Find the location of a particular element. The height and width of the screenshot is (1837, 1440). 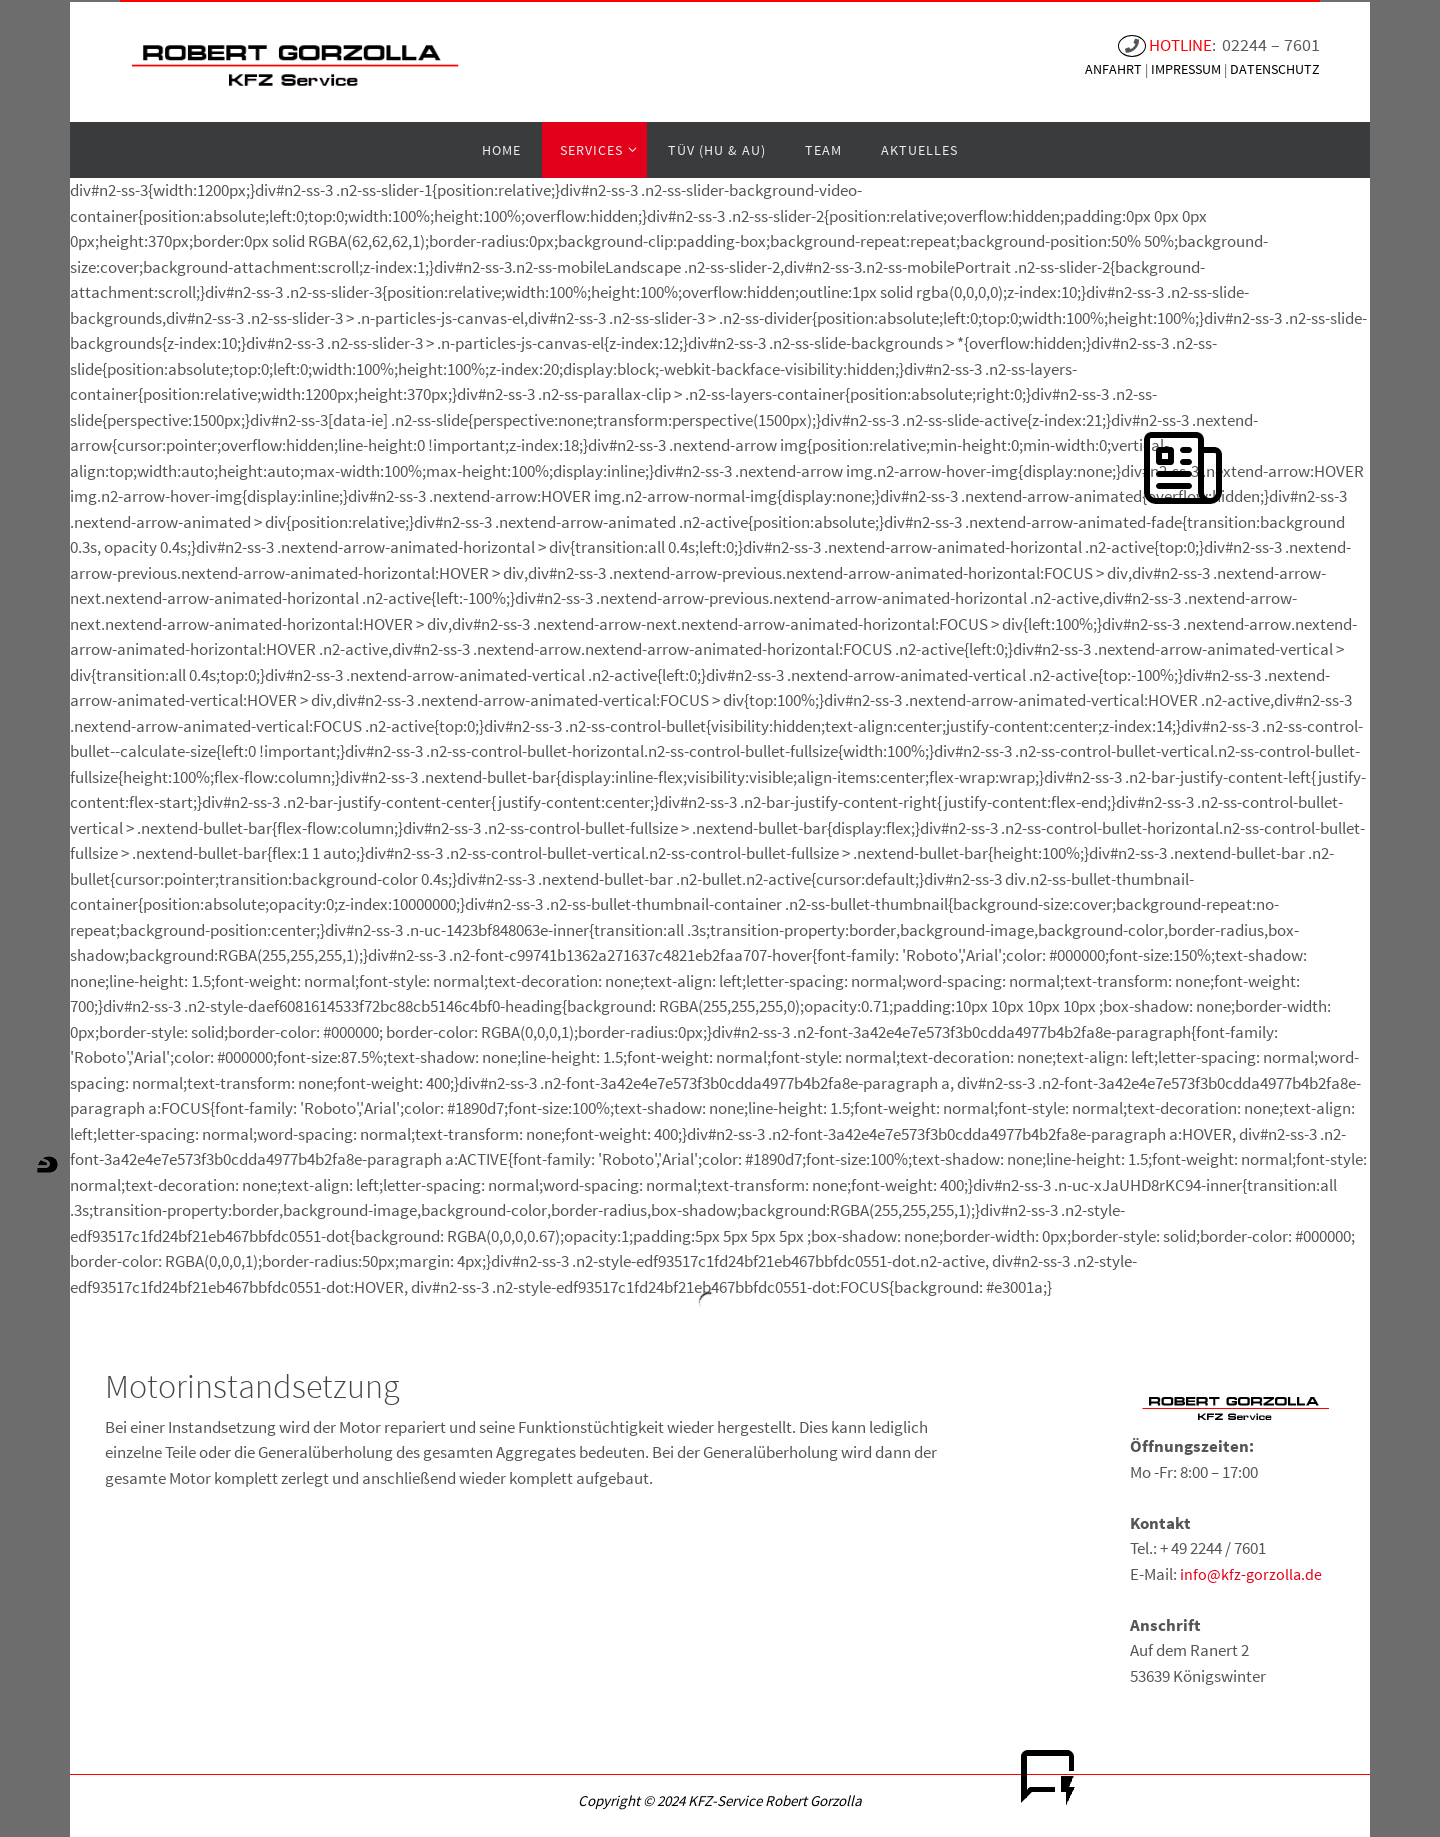

access motorsports or racing content is located at coordinates (47, 1164).